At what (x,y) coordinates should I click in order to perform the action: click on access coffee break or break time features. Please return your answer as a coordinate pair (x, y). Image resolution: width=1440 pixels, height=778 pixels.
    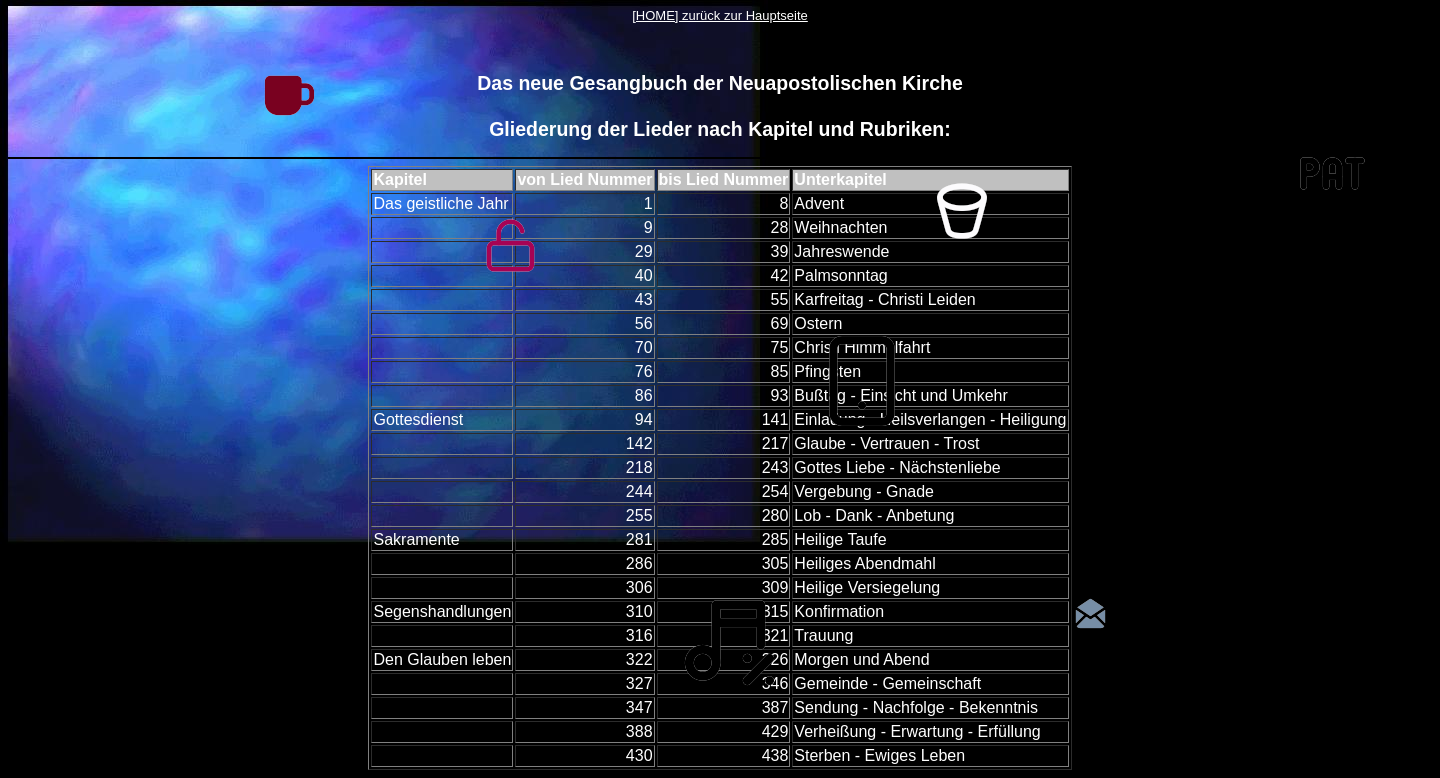
    Looking at the image, I should click on (289, 95).